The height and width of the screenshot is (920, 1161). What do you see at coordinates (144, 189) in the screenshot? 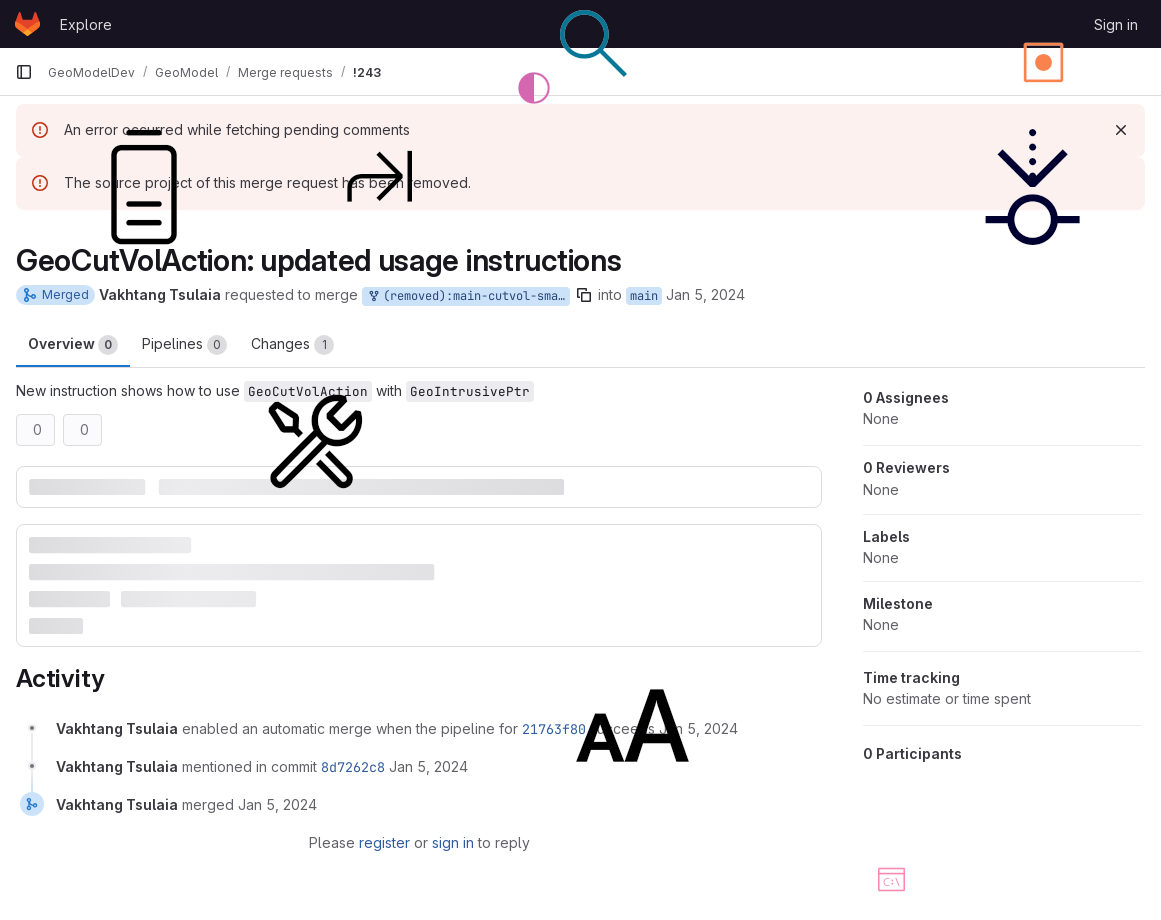
I see `indicates medium battery level` at bounding box center [144, 189].